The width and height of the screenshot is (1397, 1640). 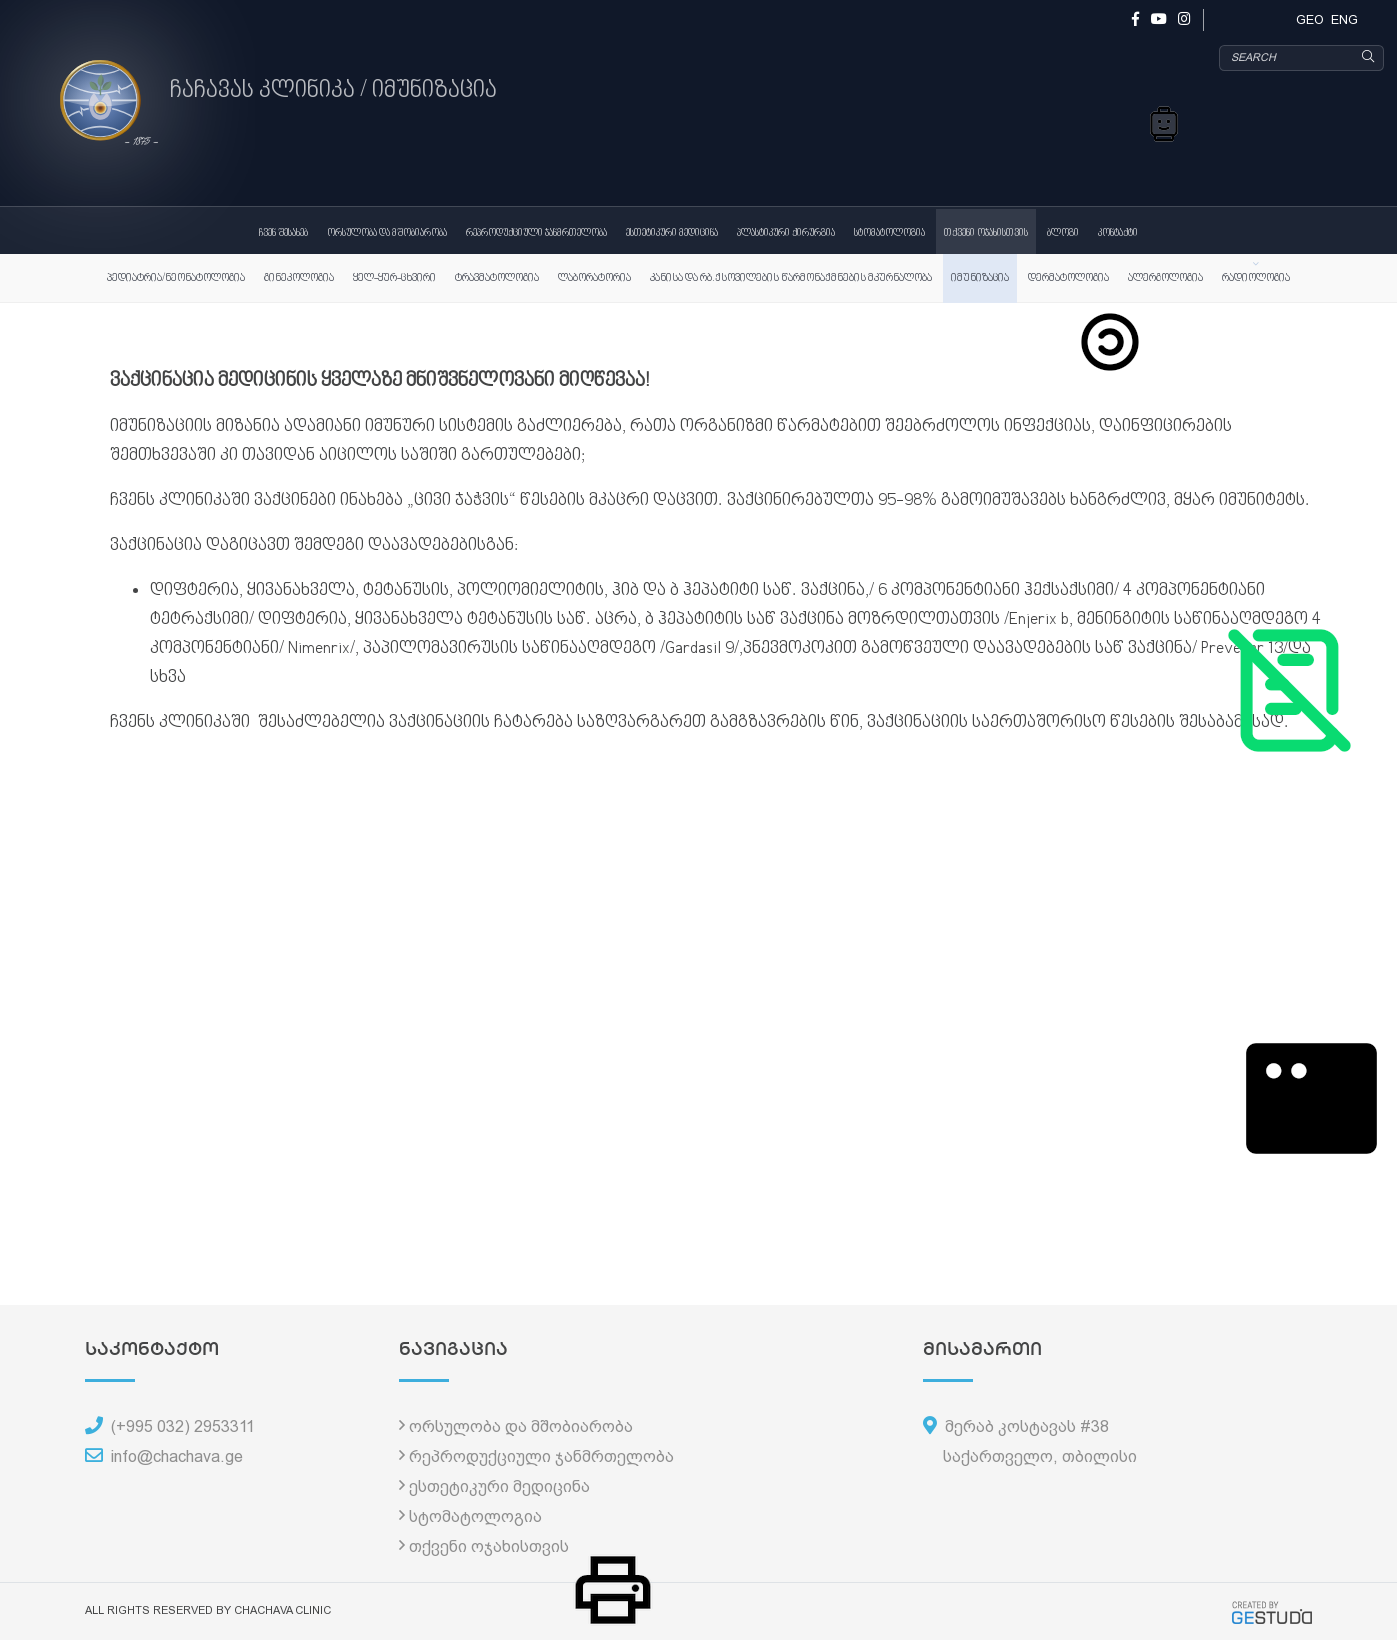 What do you see at coordinates (1110, 342) in the screenshot?
I see `indicates copyleft licensing status` at bounding box center [1110, 342].